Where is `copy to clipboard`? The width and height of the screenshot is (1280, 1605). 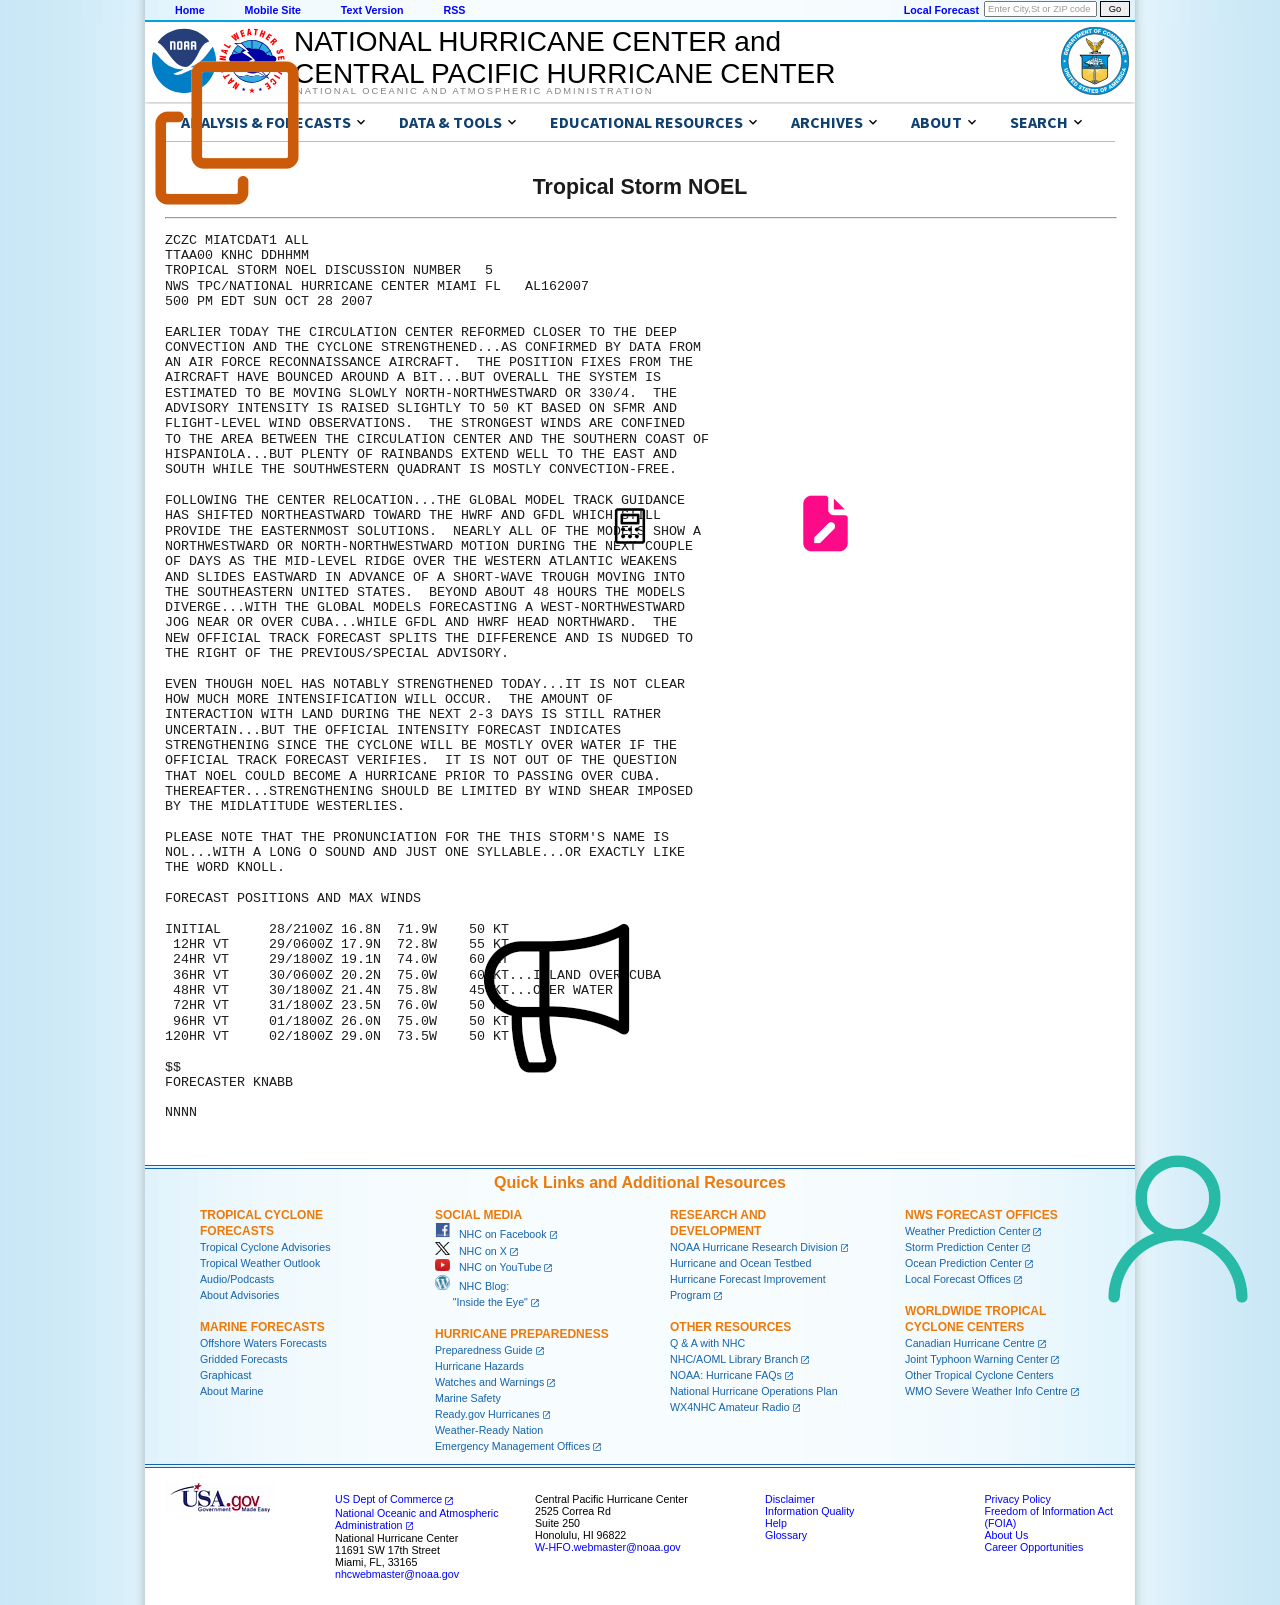 copy to clipboard is located at coordinates (227, 133).